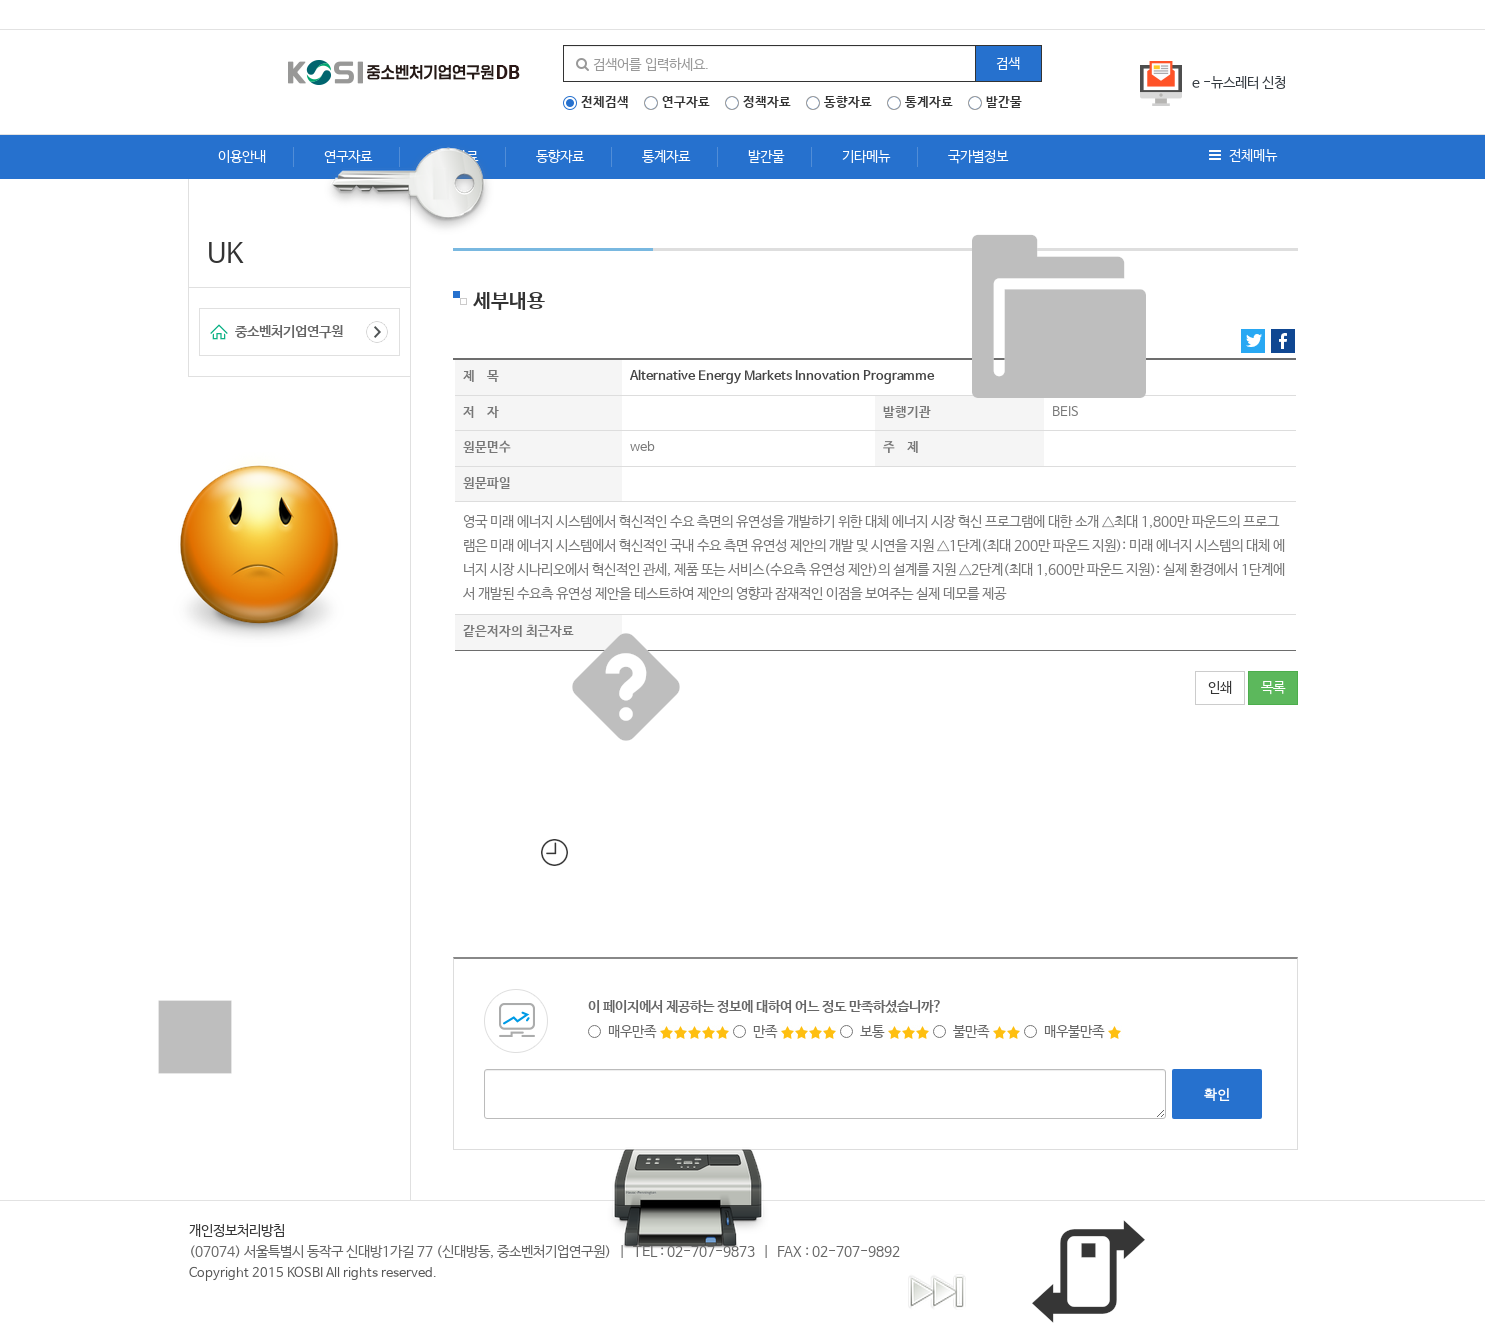  I want to click on indicates a help or information dialog, so click(626, 687).